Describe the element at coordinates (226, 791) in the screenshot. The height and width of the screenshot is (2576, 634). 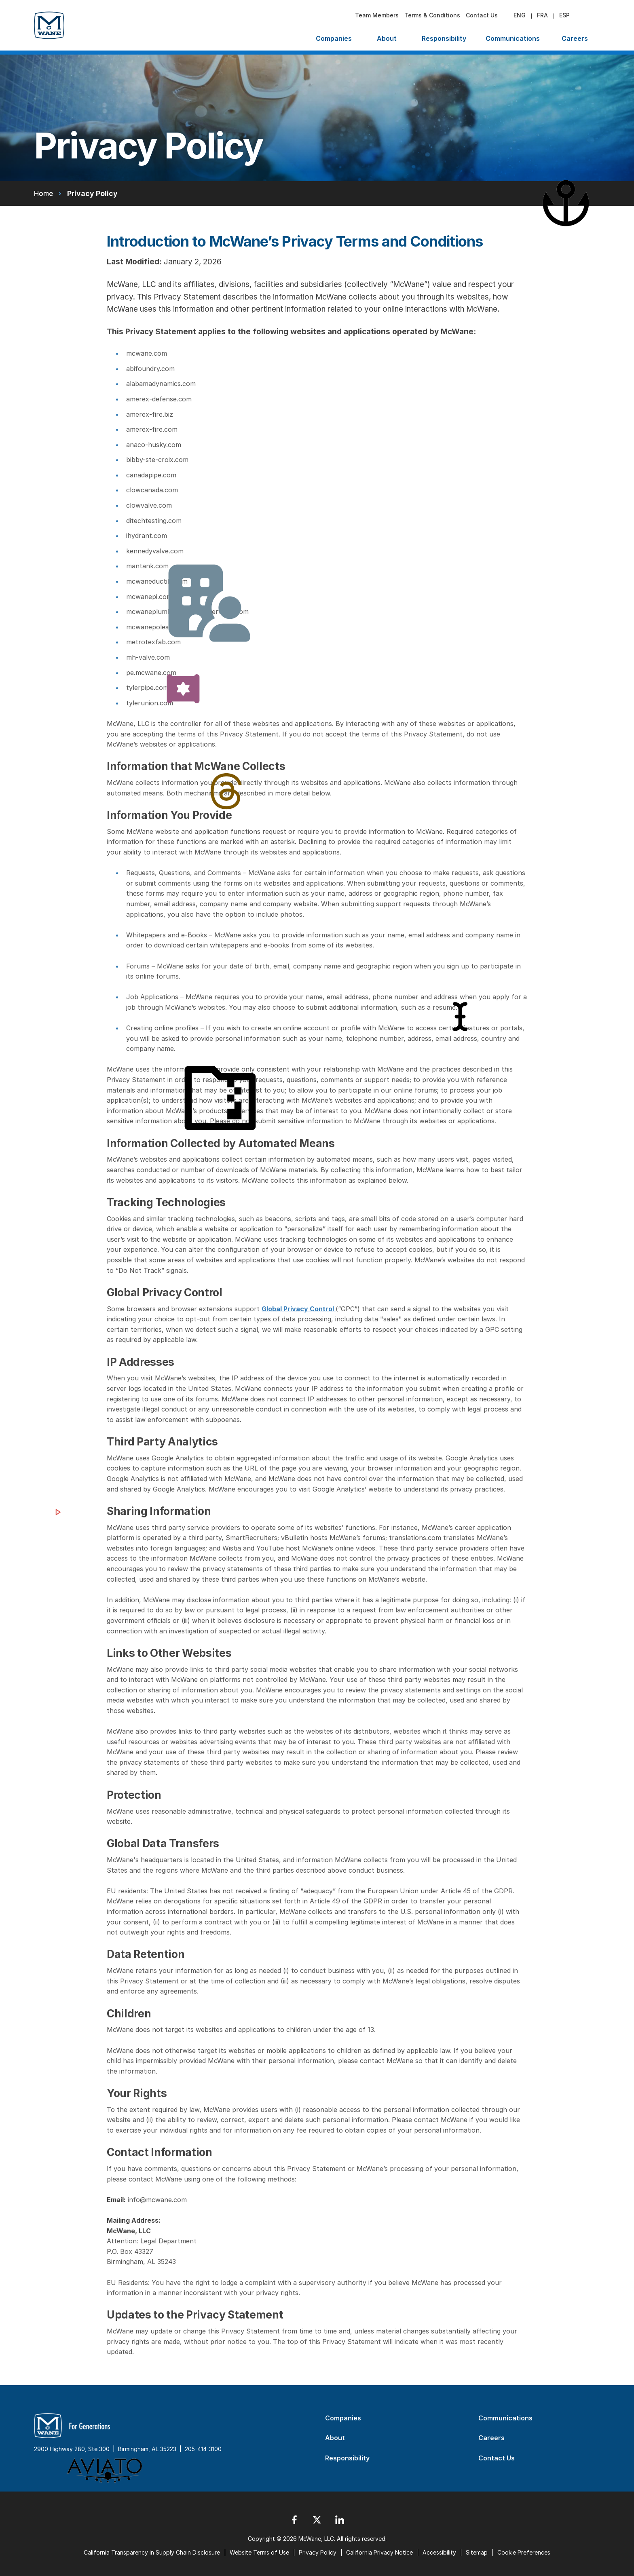
I see `open the Threads app` at that location.